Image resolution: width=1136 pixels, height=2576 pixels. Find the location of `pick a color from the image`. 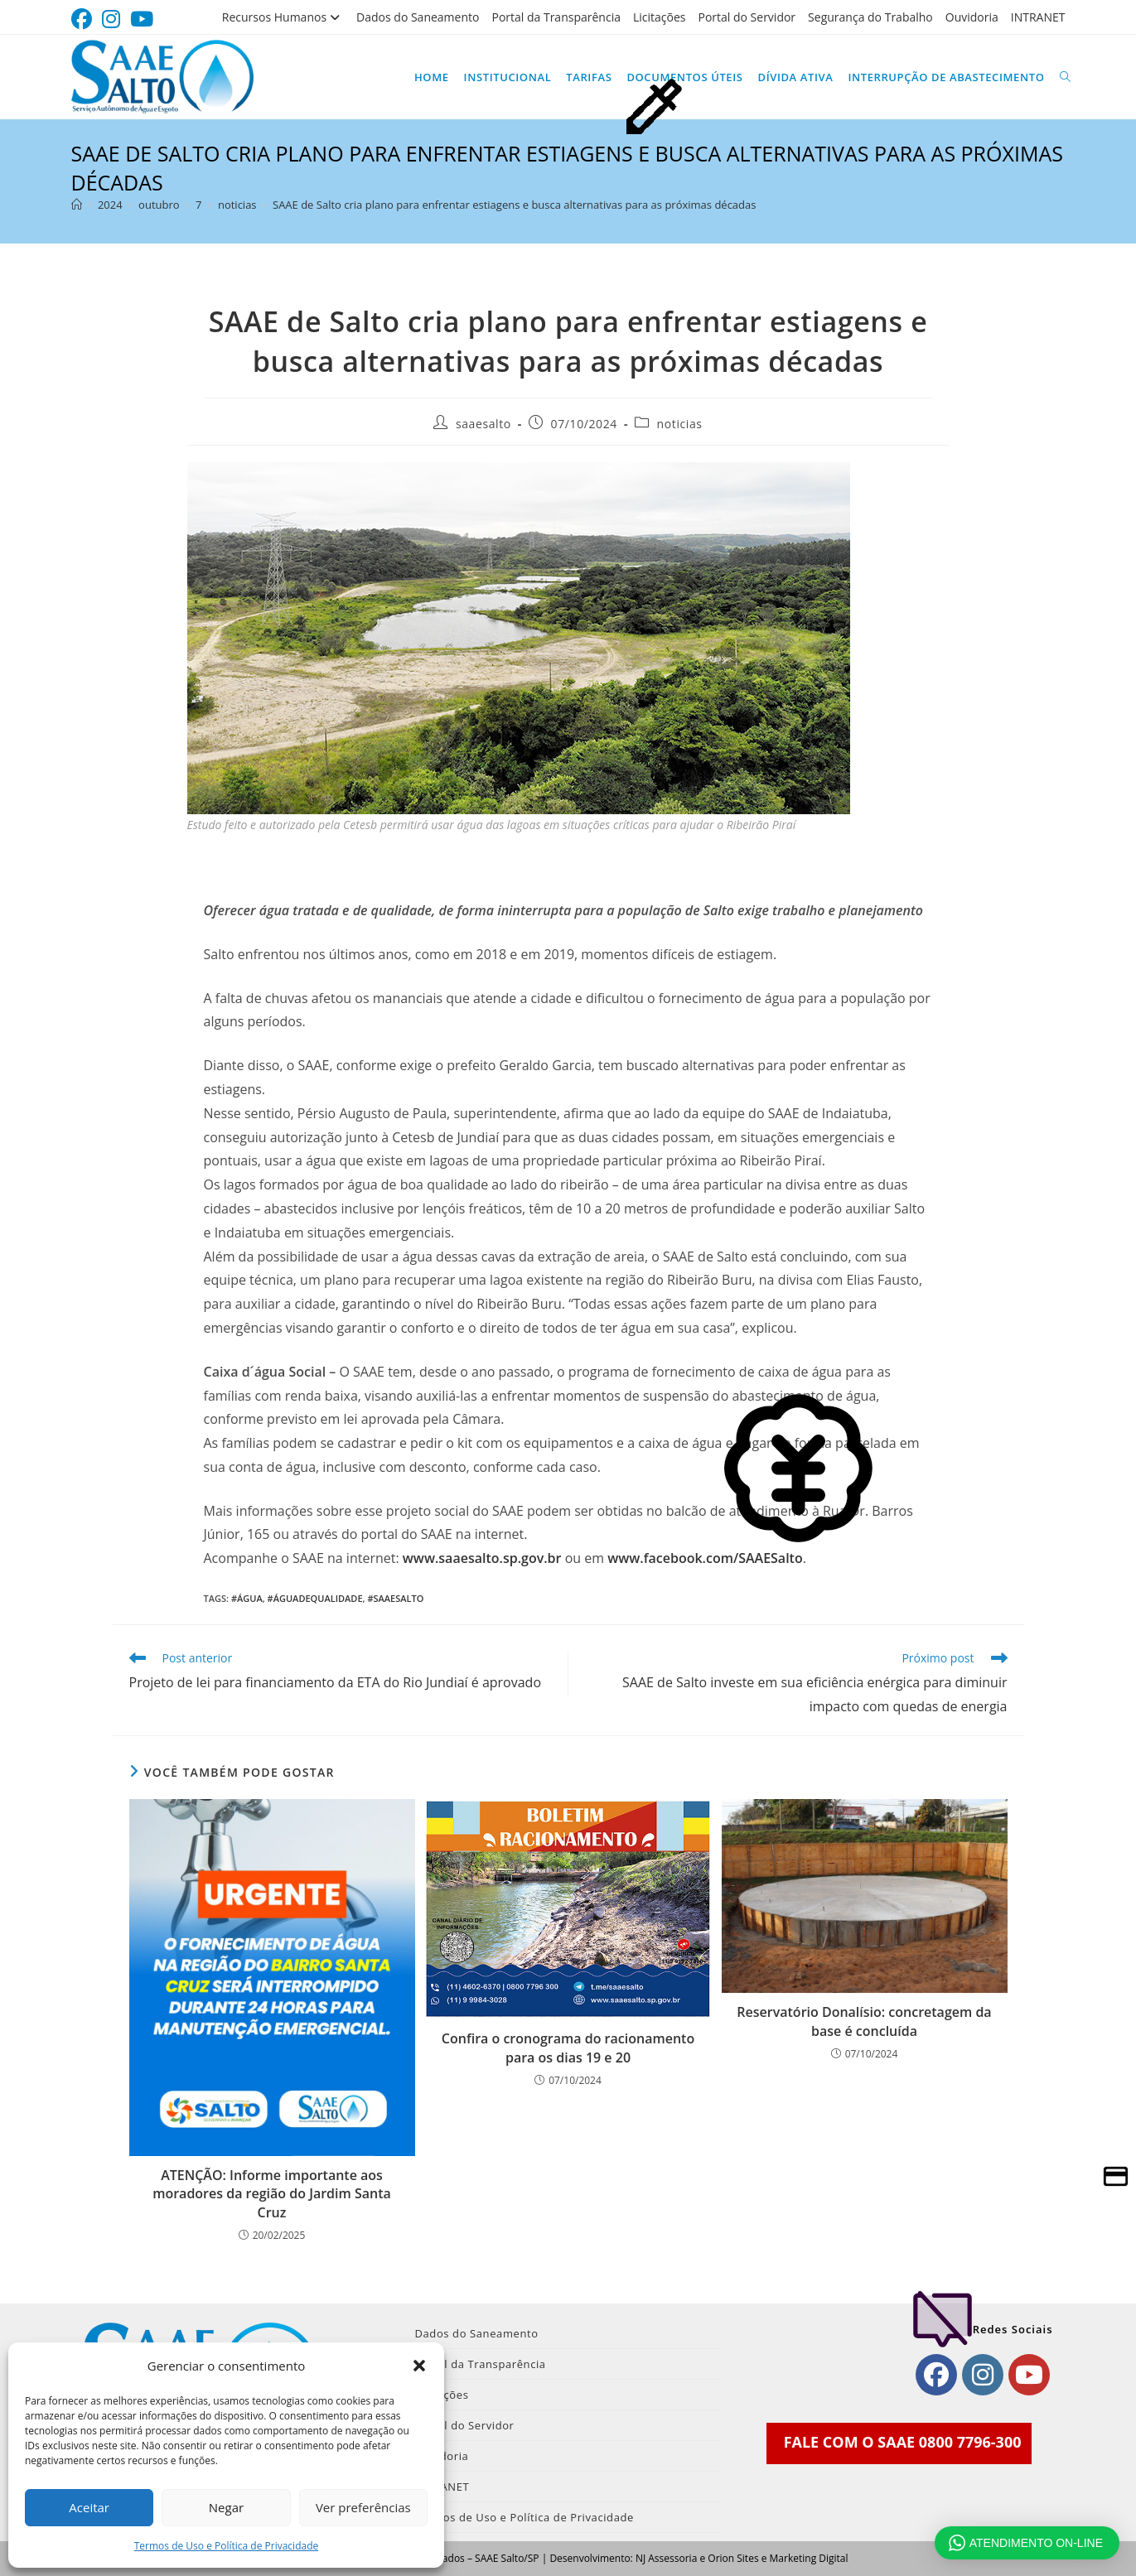

pick a color from the image is located at coordinates (654, 106).